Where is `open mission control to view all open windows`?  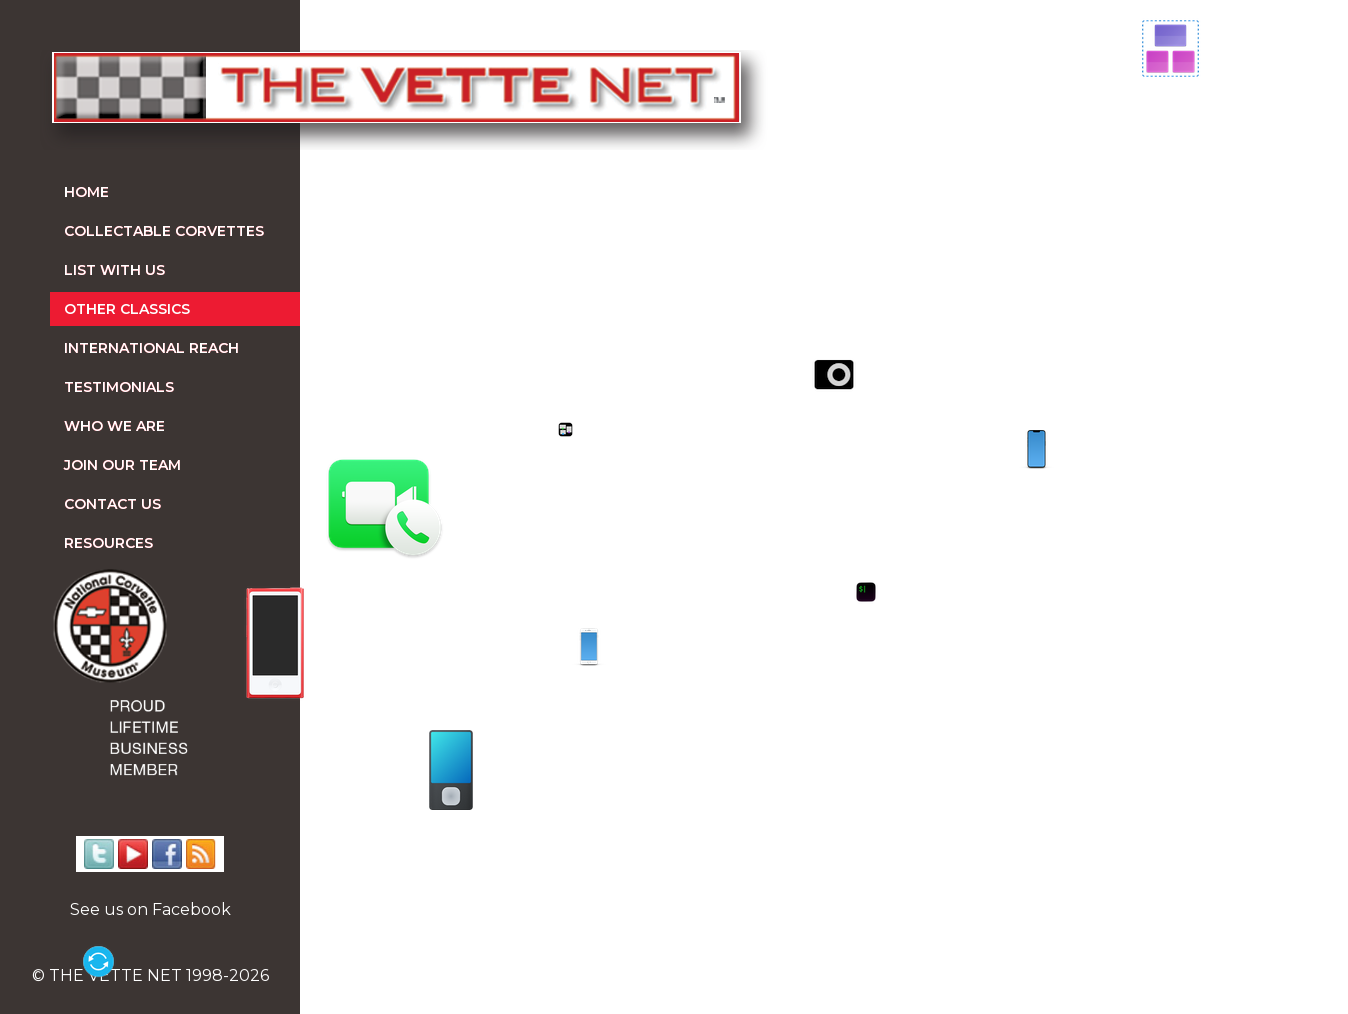
open mission control to view all open windows is located at coordinates (565, 429).